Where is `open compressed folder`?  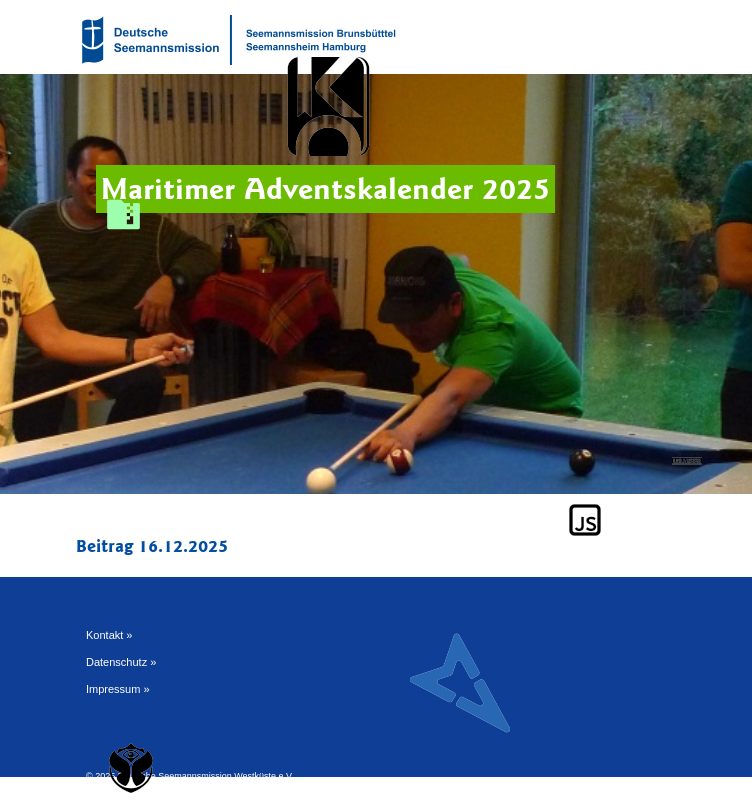
open compressed folder is located at coordinates (123, 214).